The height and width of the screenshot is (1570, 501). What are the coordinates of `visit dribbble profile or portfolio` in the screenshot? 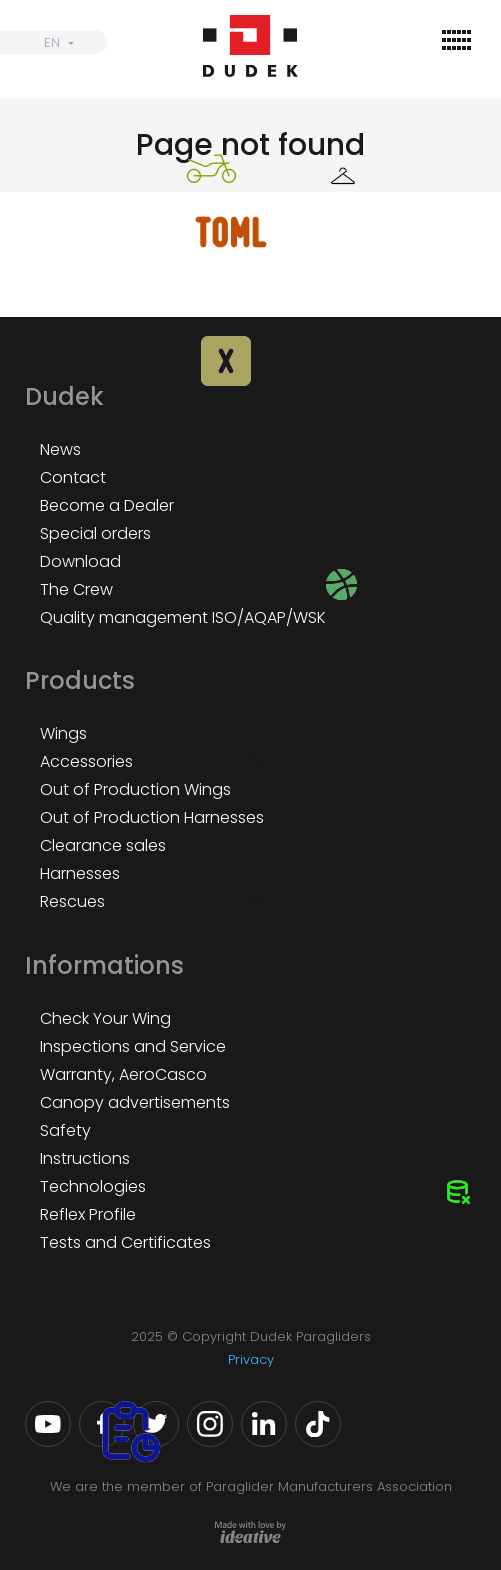 It's located at (341, 584).